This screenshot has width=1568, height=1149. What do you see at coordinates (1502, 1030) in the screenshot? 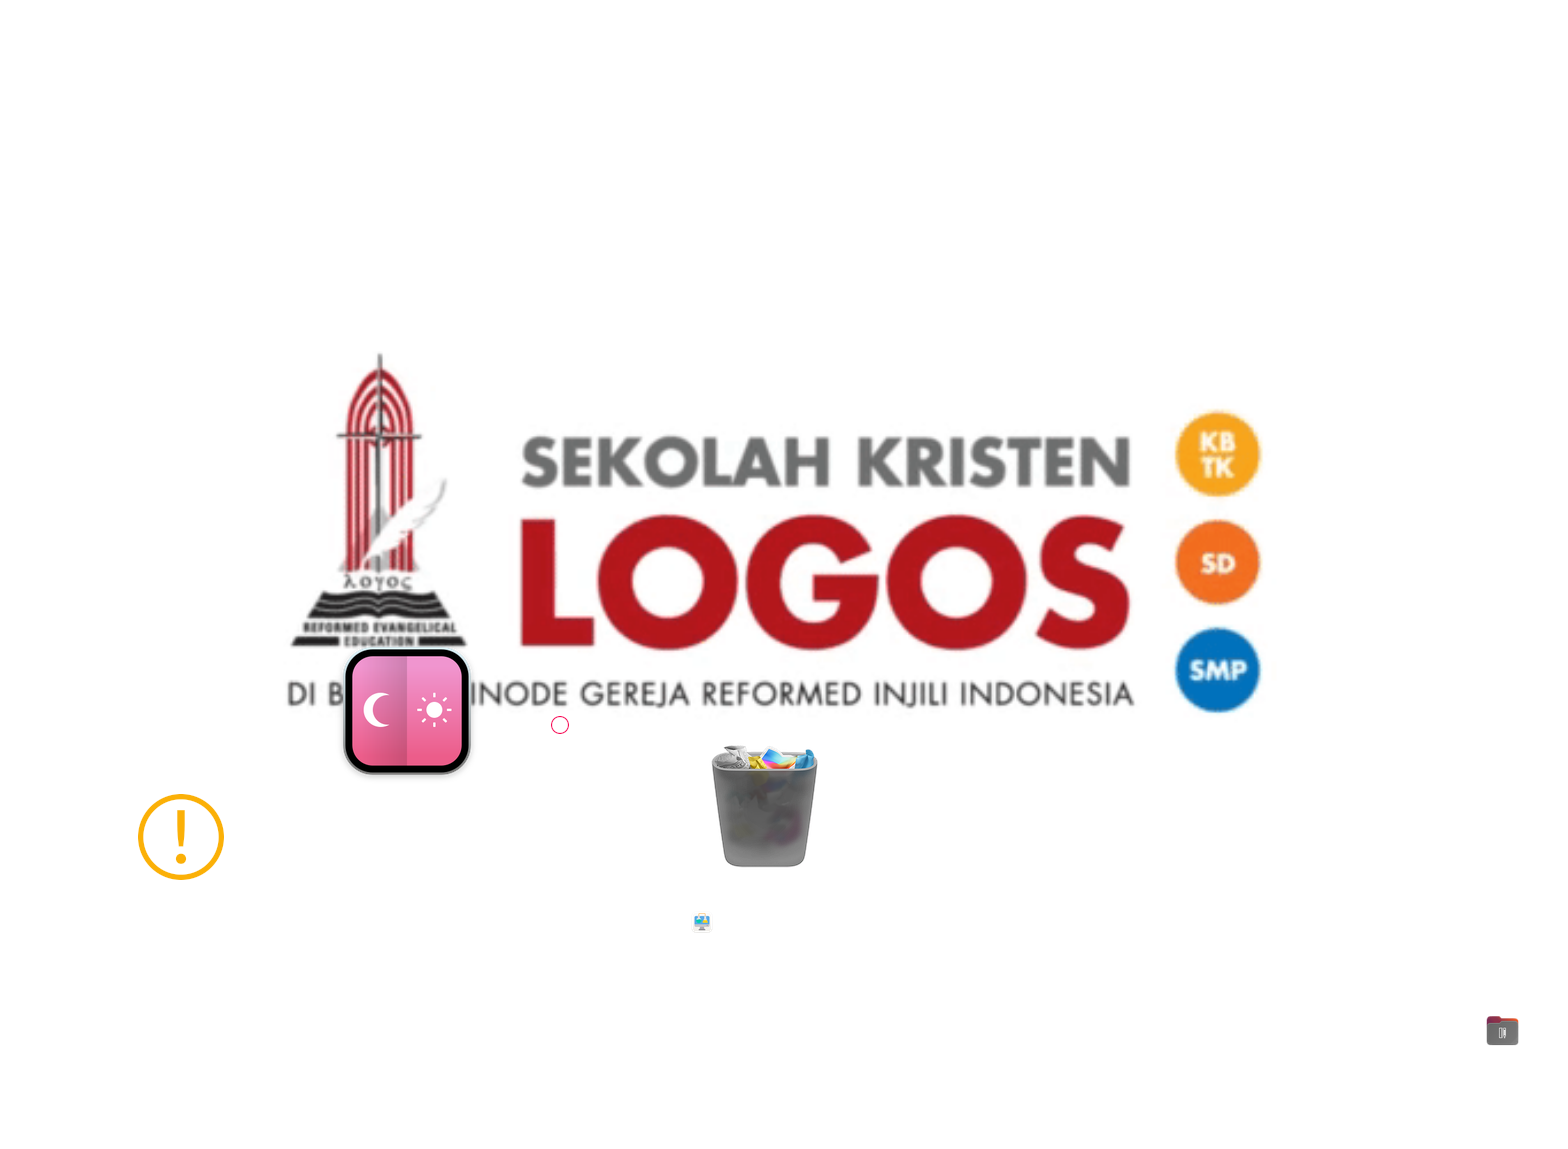
I see `access your templates folder` at bounding box center [1502, 1030].